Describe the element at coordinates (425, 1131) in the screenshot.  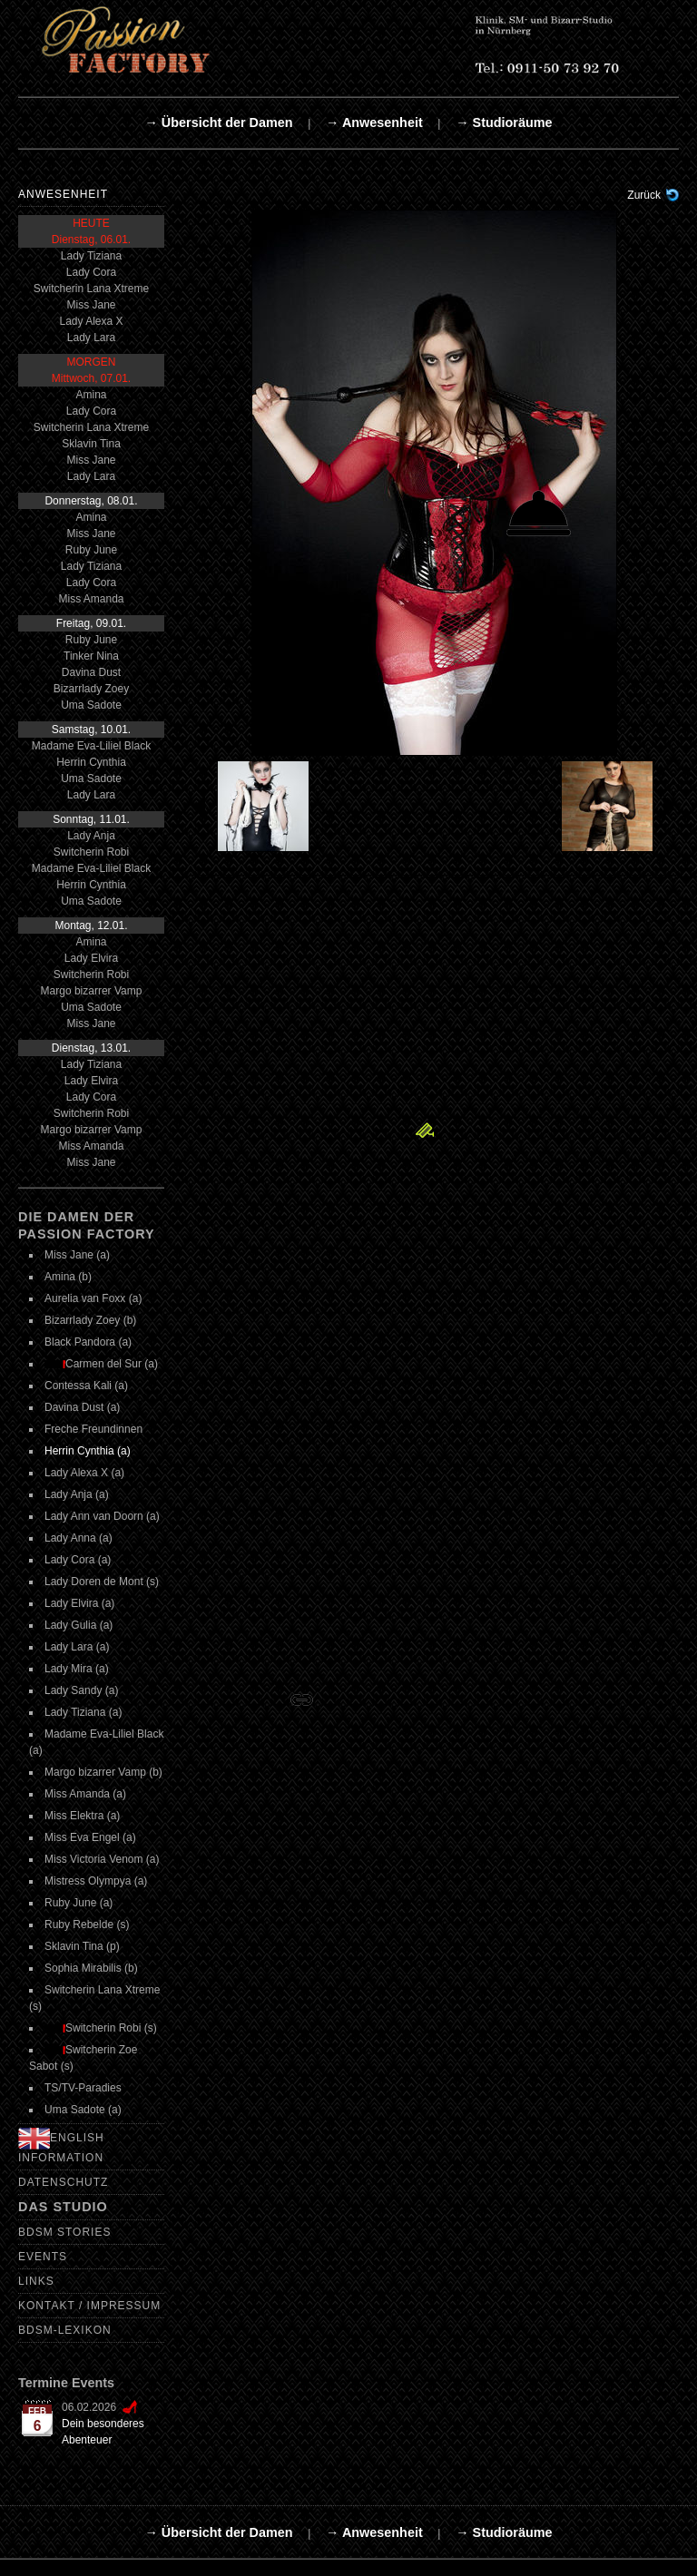
I see `access security camera settings` at that location.